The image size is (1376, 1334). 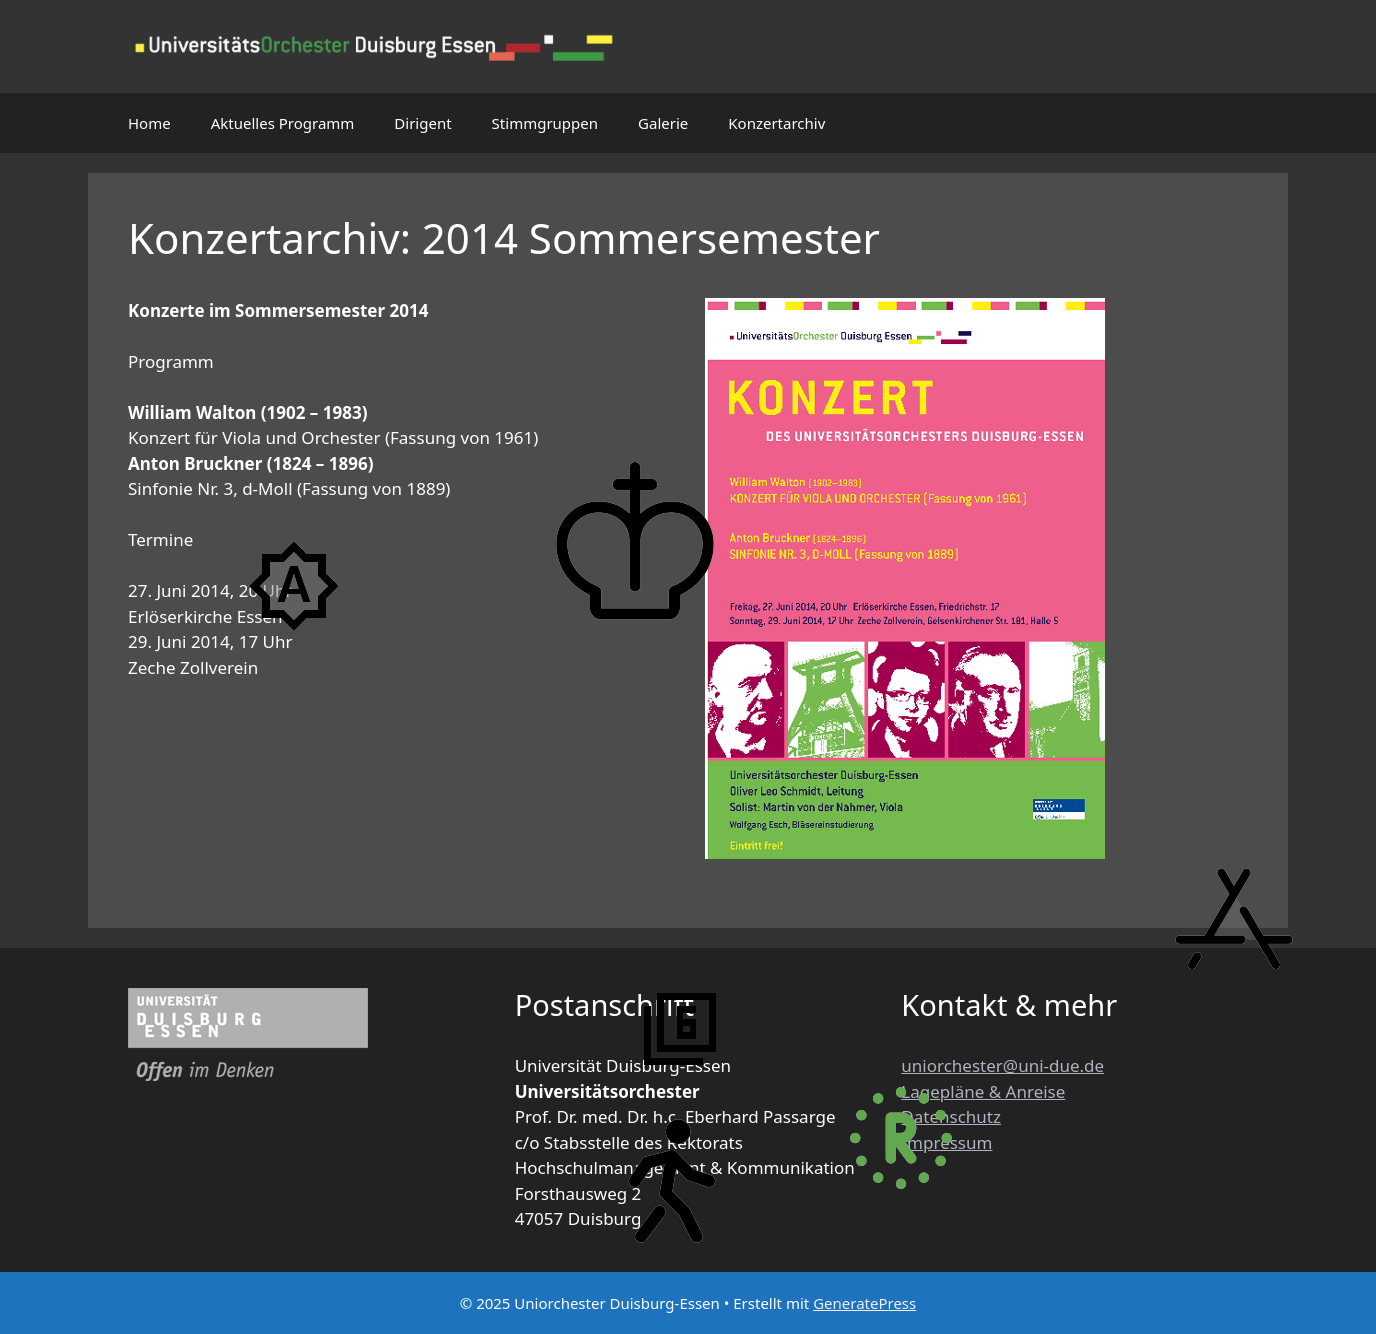 I want to click on indicates registered trademark or rights reserved, so click(x=901, y=1138).